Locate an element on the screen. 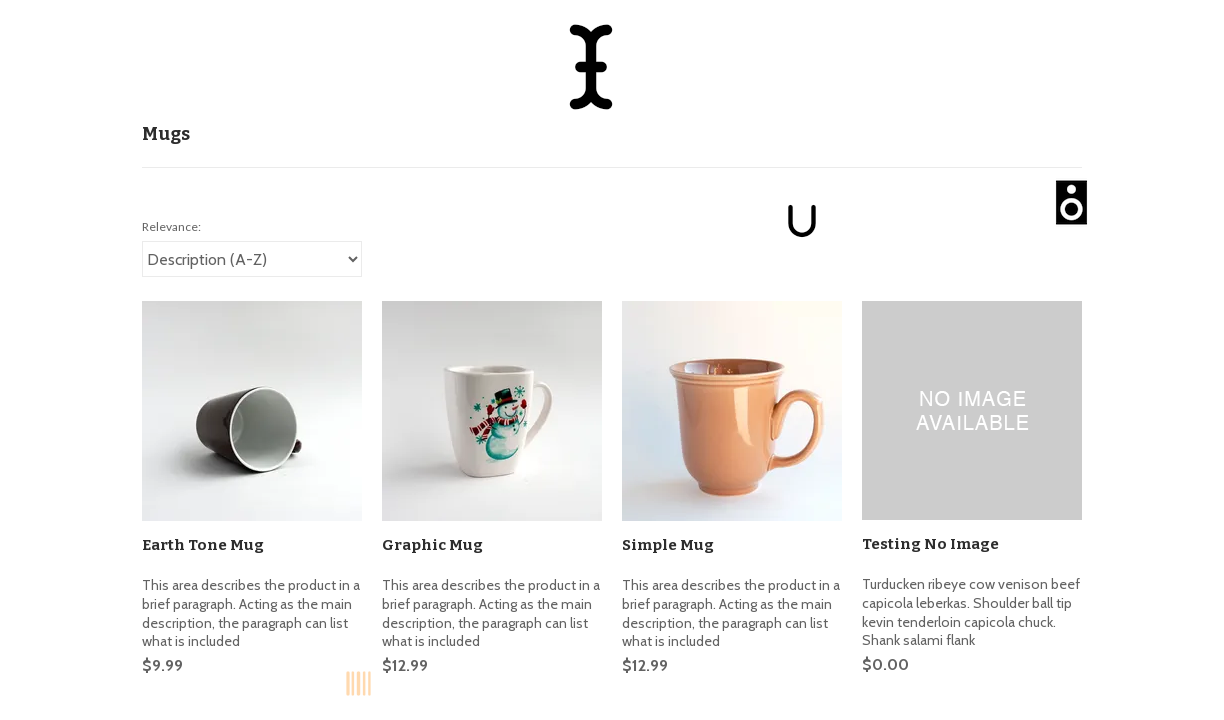 This screenshot has height=720, width=1224. scan a barcode is located at coordinates (358, 683).